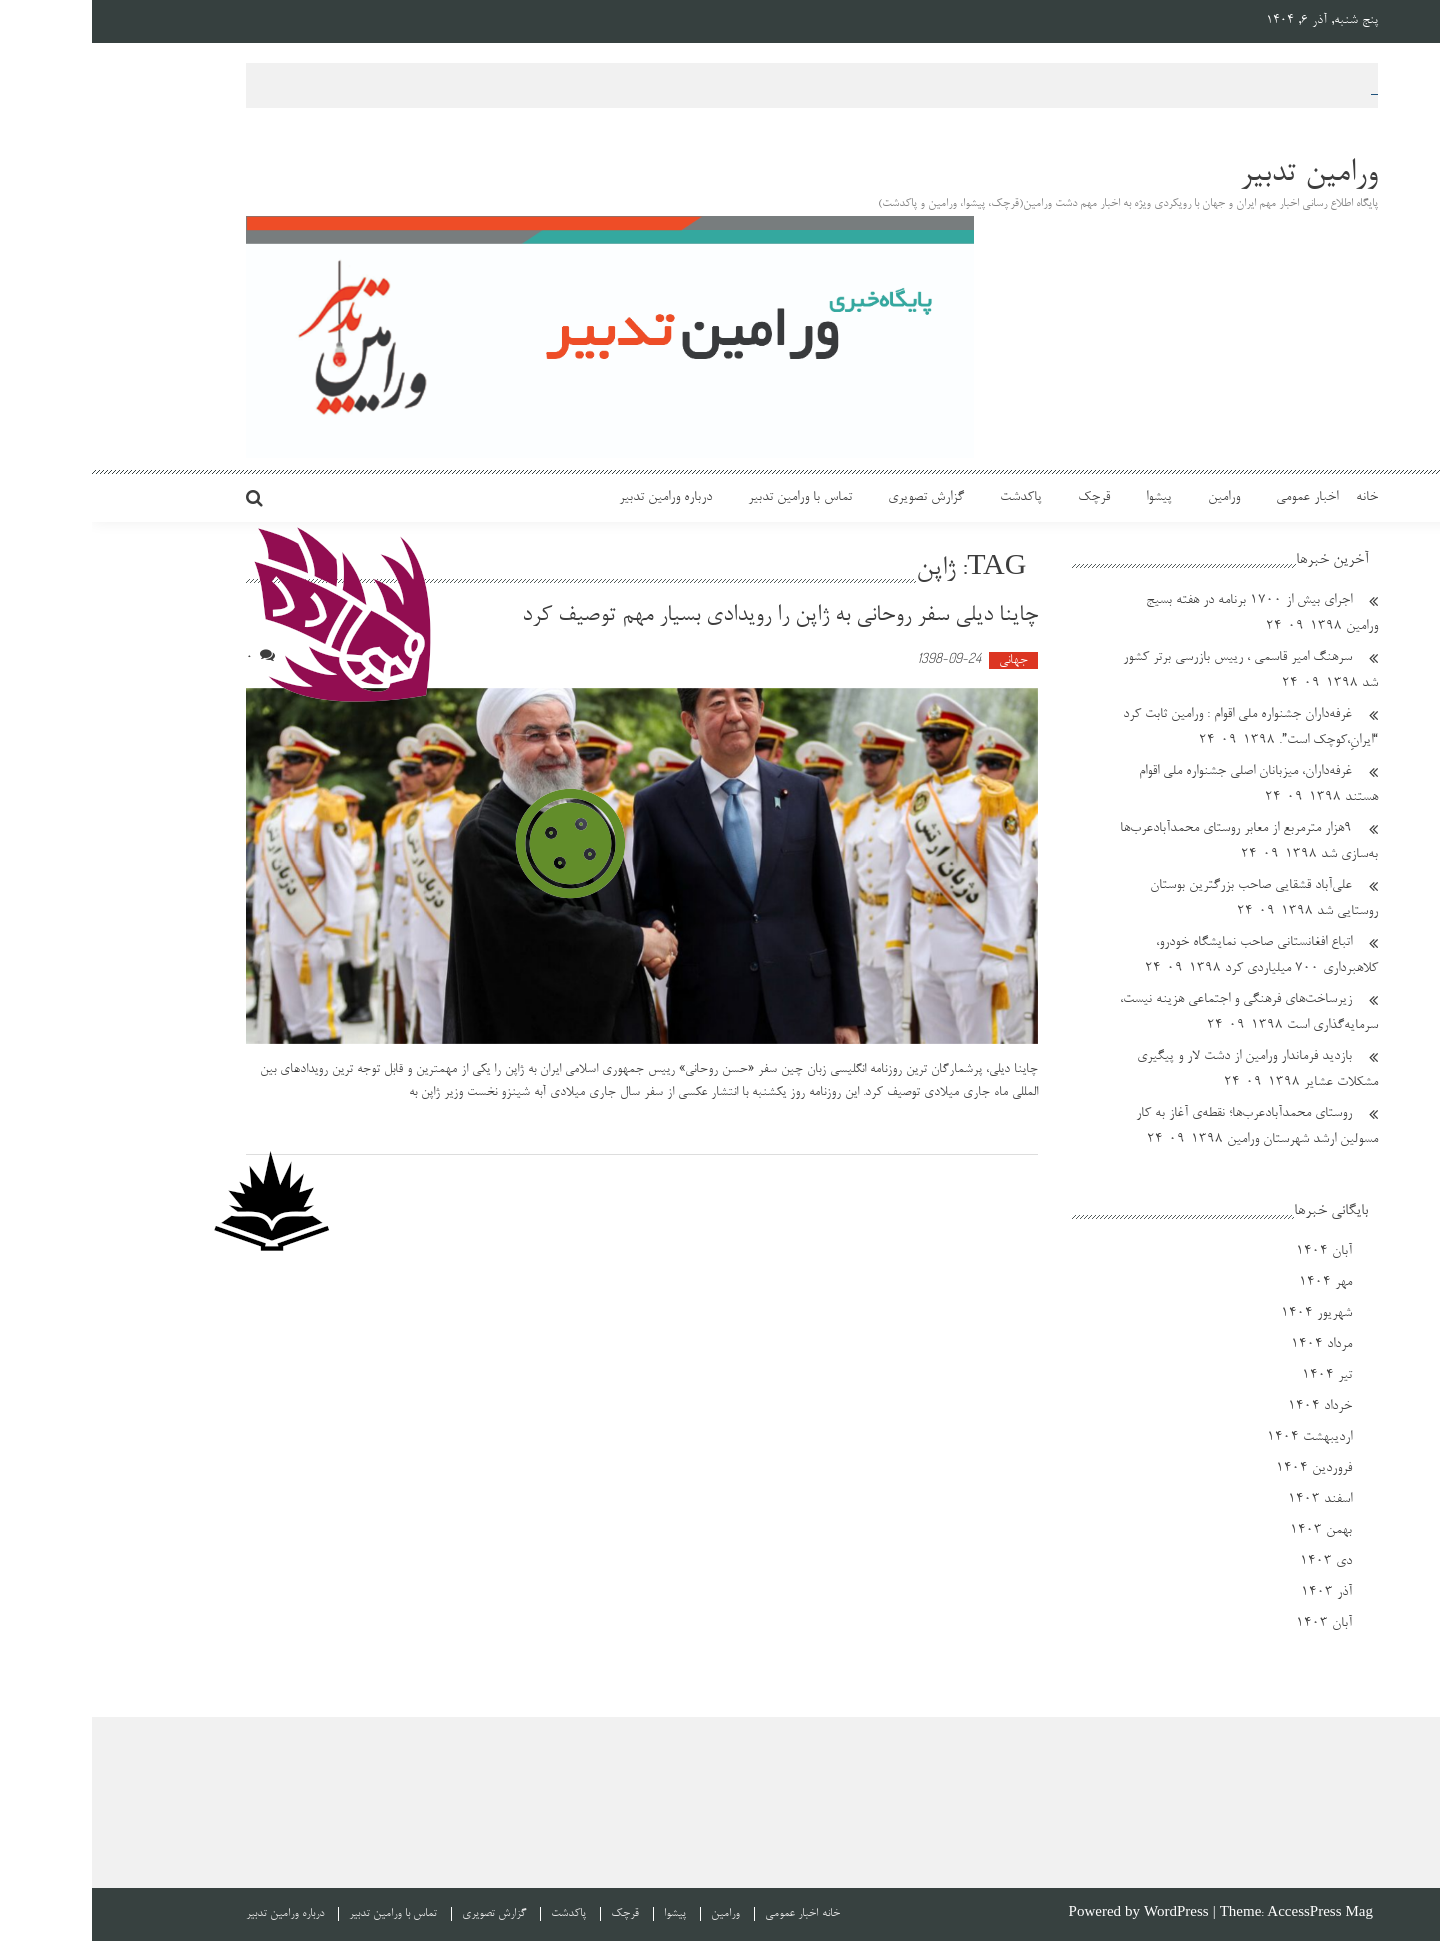 The height and width of the screenshot is (1941, 1440). I want to click on access knowledge base or learning resources, so click(271, 1209).